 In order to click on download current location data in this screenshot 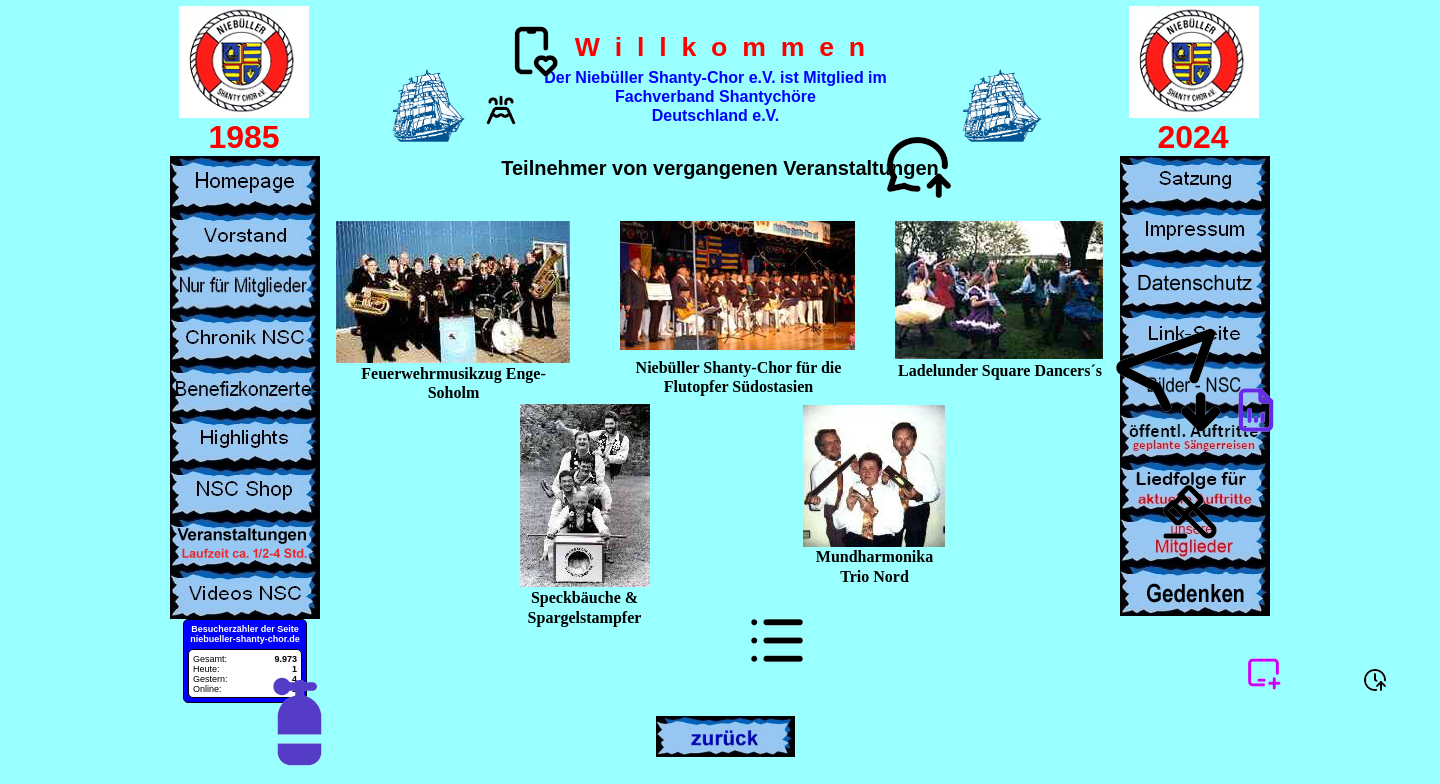, I will do `click(1166, 377)`.